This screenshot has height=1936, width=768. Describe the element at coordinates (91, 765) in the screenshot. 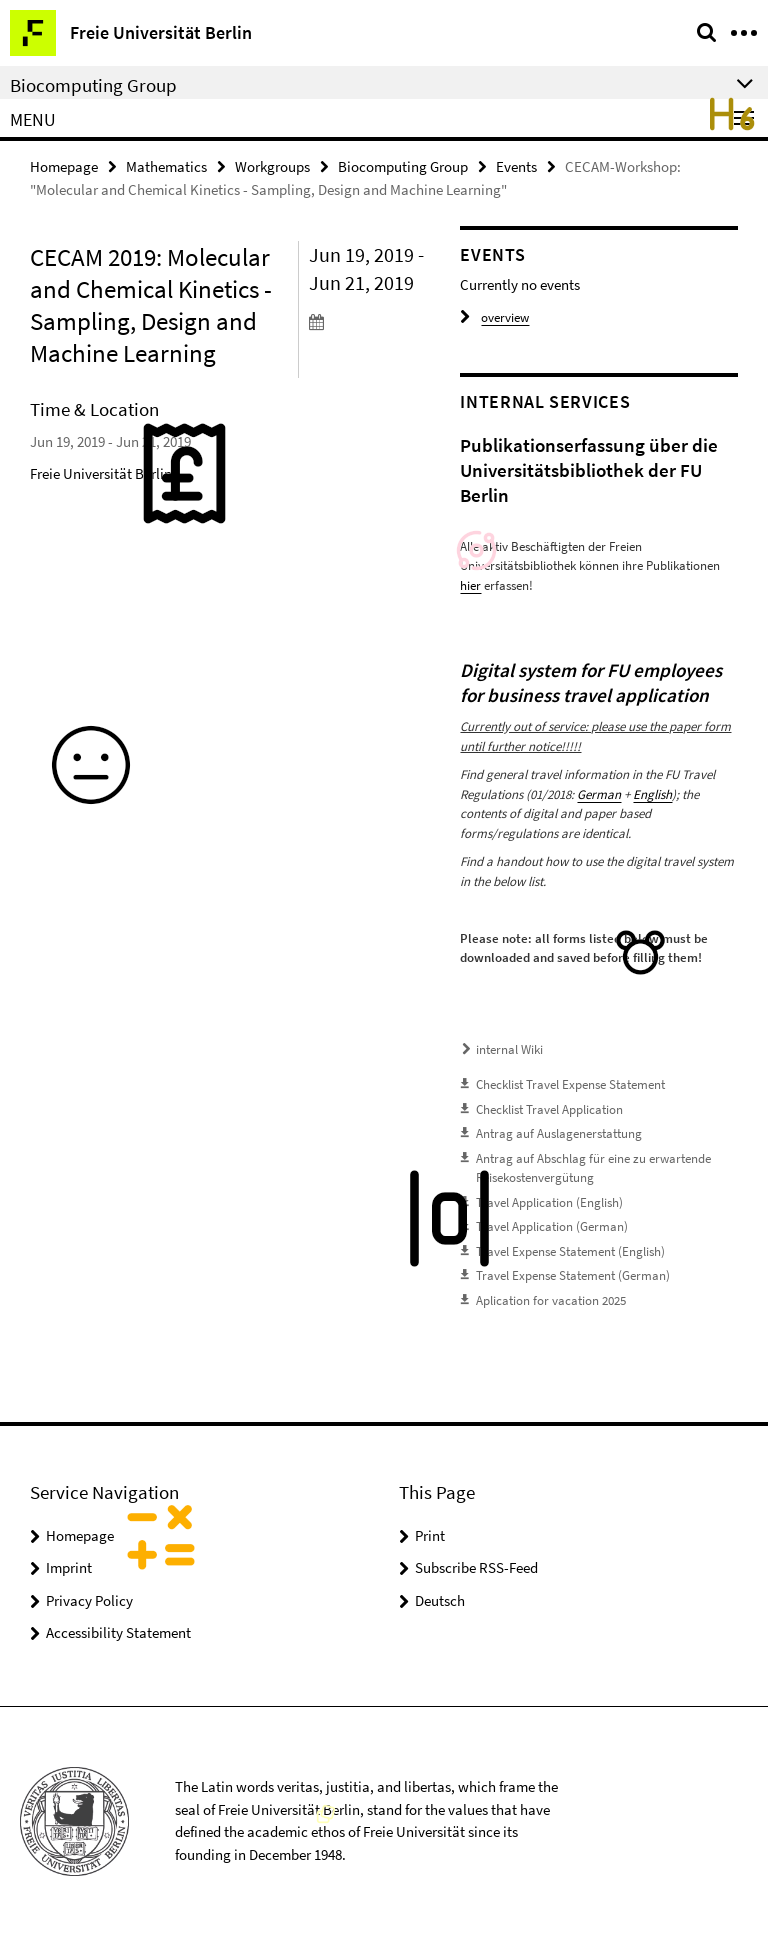

I see `rate experience as neutral or average` at that location.